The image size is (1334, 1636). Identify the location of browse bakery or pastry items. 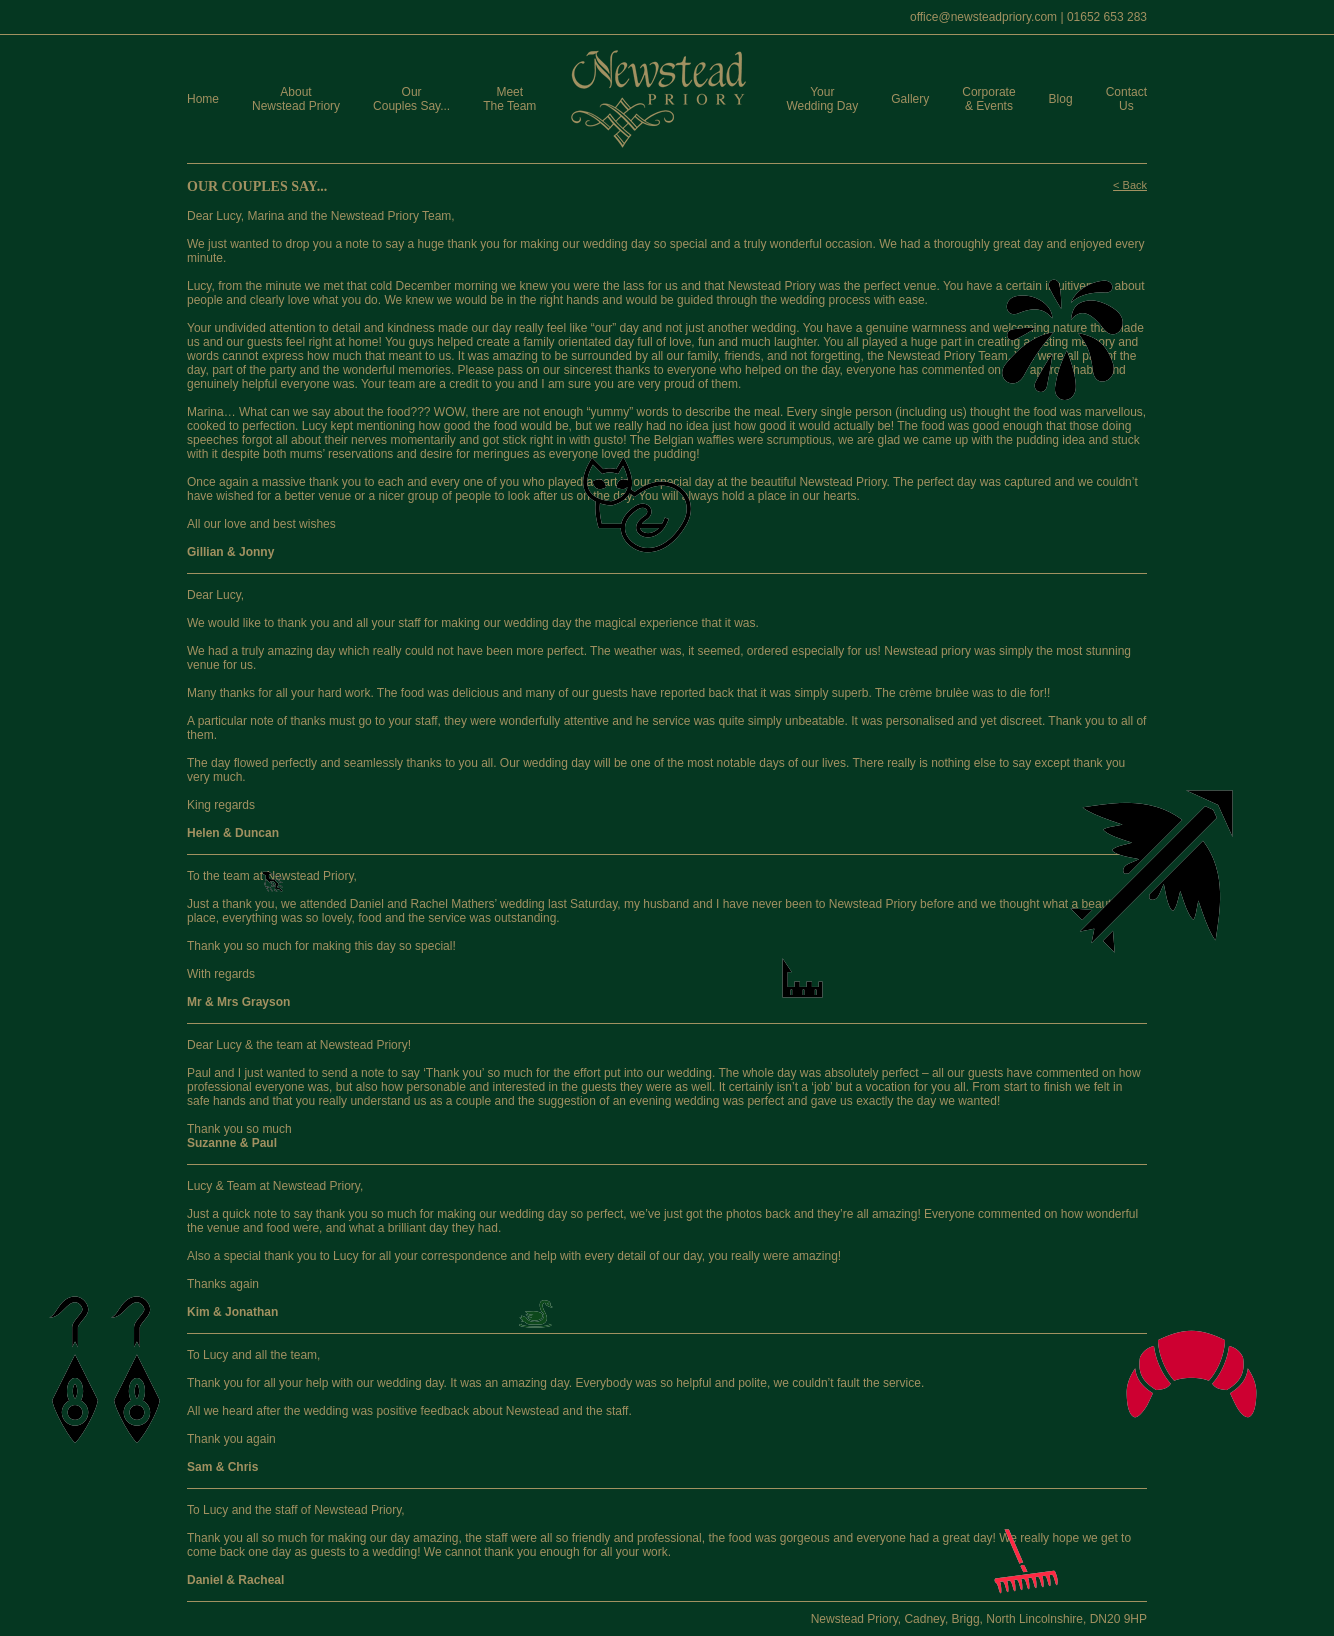
(1191, 1374).